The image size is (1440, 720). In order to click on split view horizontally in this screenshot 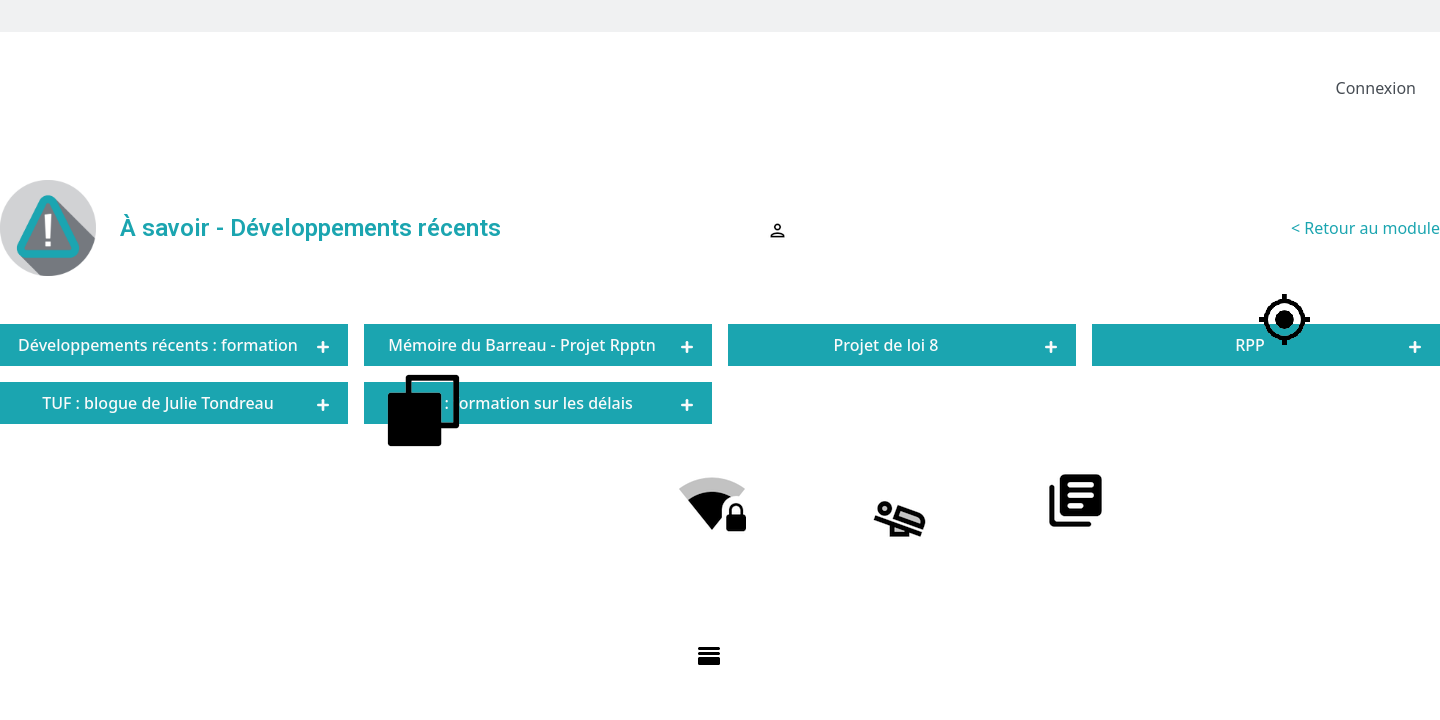, I will do `click(709, 656)`.